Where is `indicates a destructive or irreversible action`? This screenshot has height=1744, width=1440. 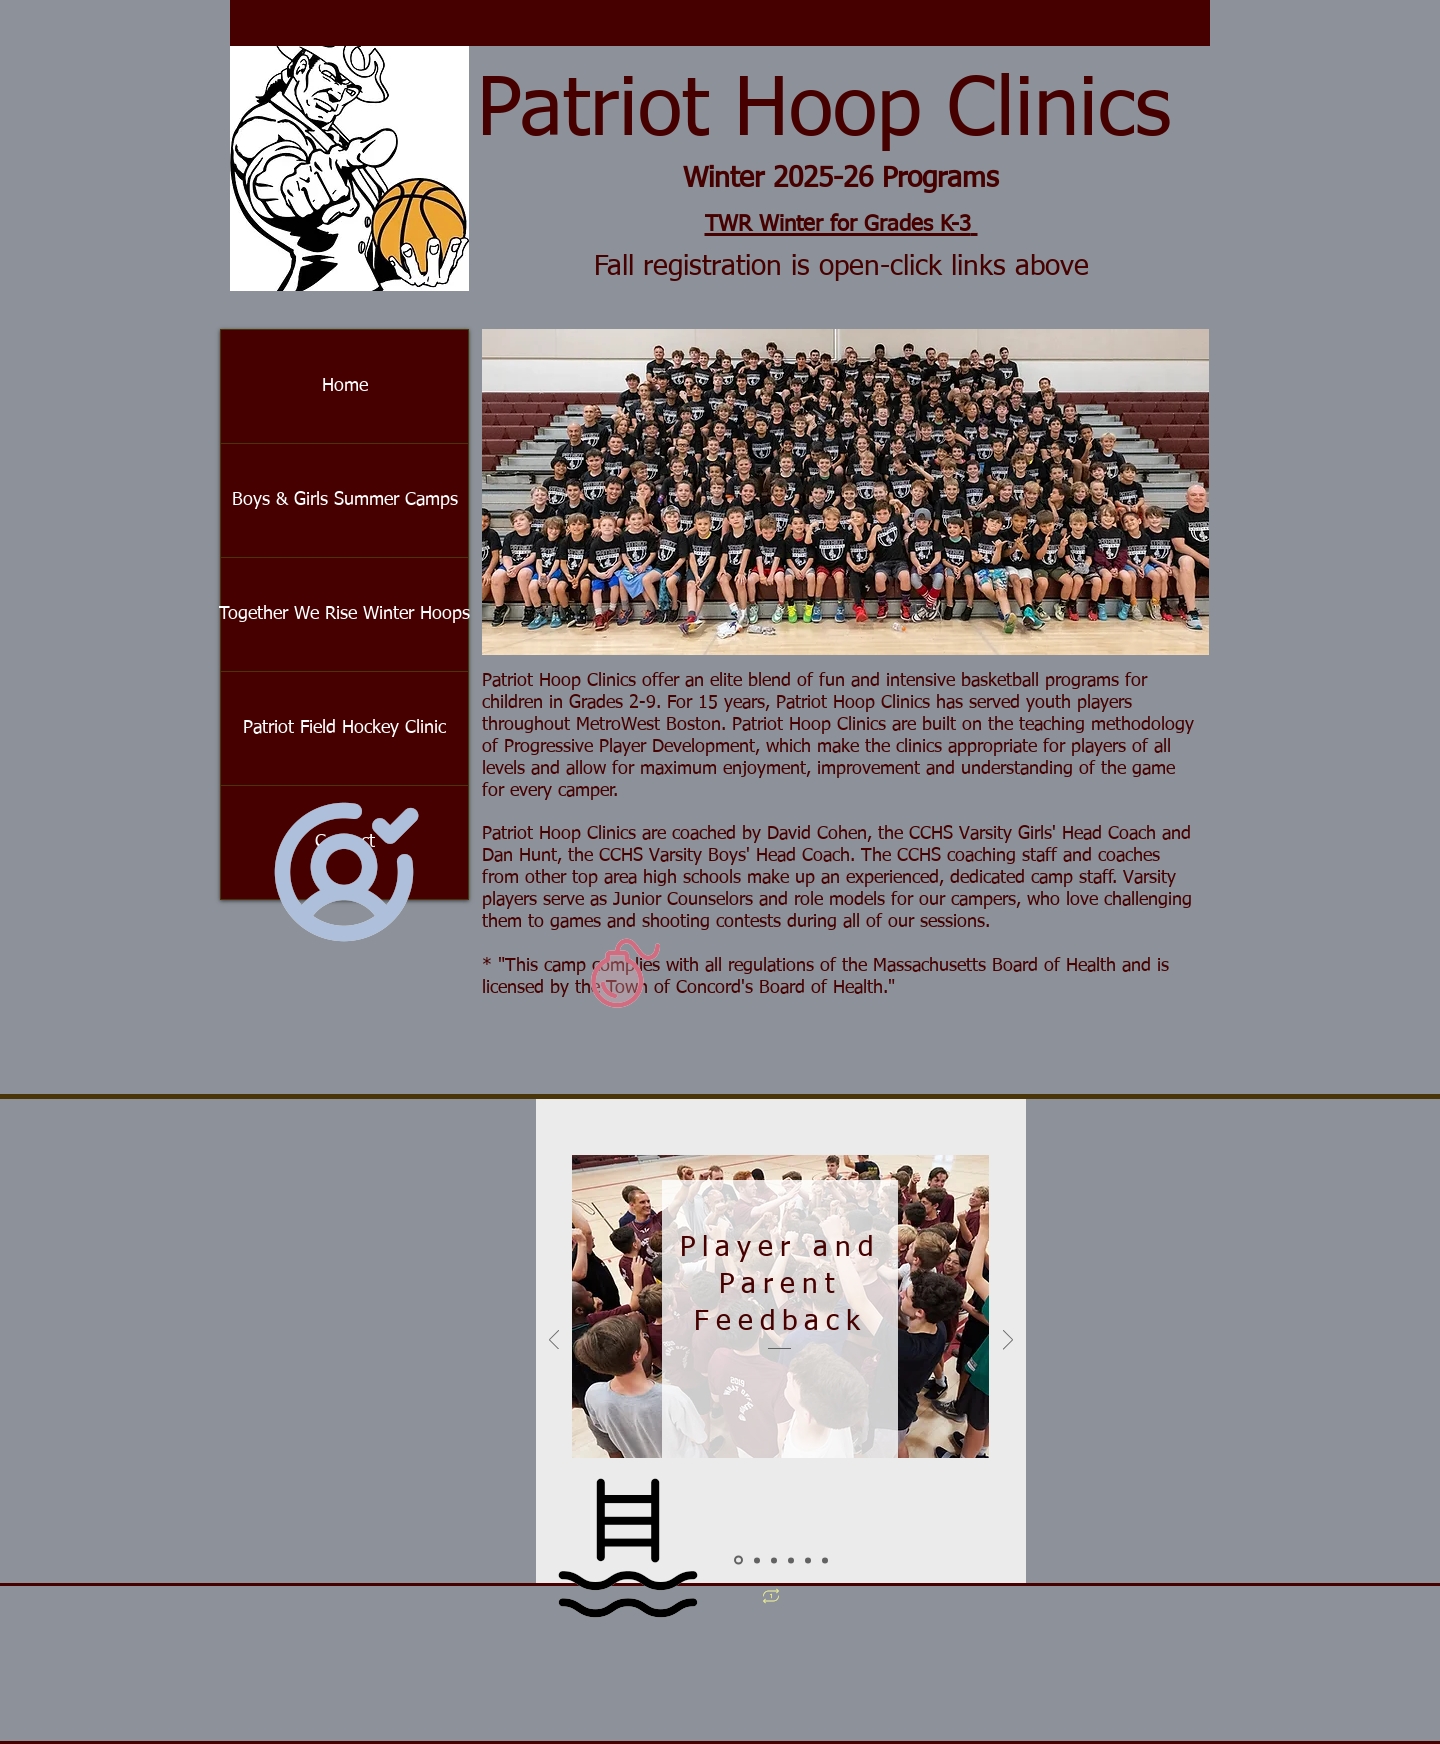
indicates a destructive or irreversible action is located at coordinates (622, 972).